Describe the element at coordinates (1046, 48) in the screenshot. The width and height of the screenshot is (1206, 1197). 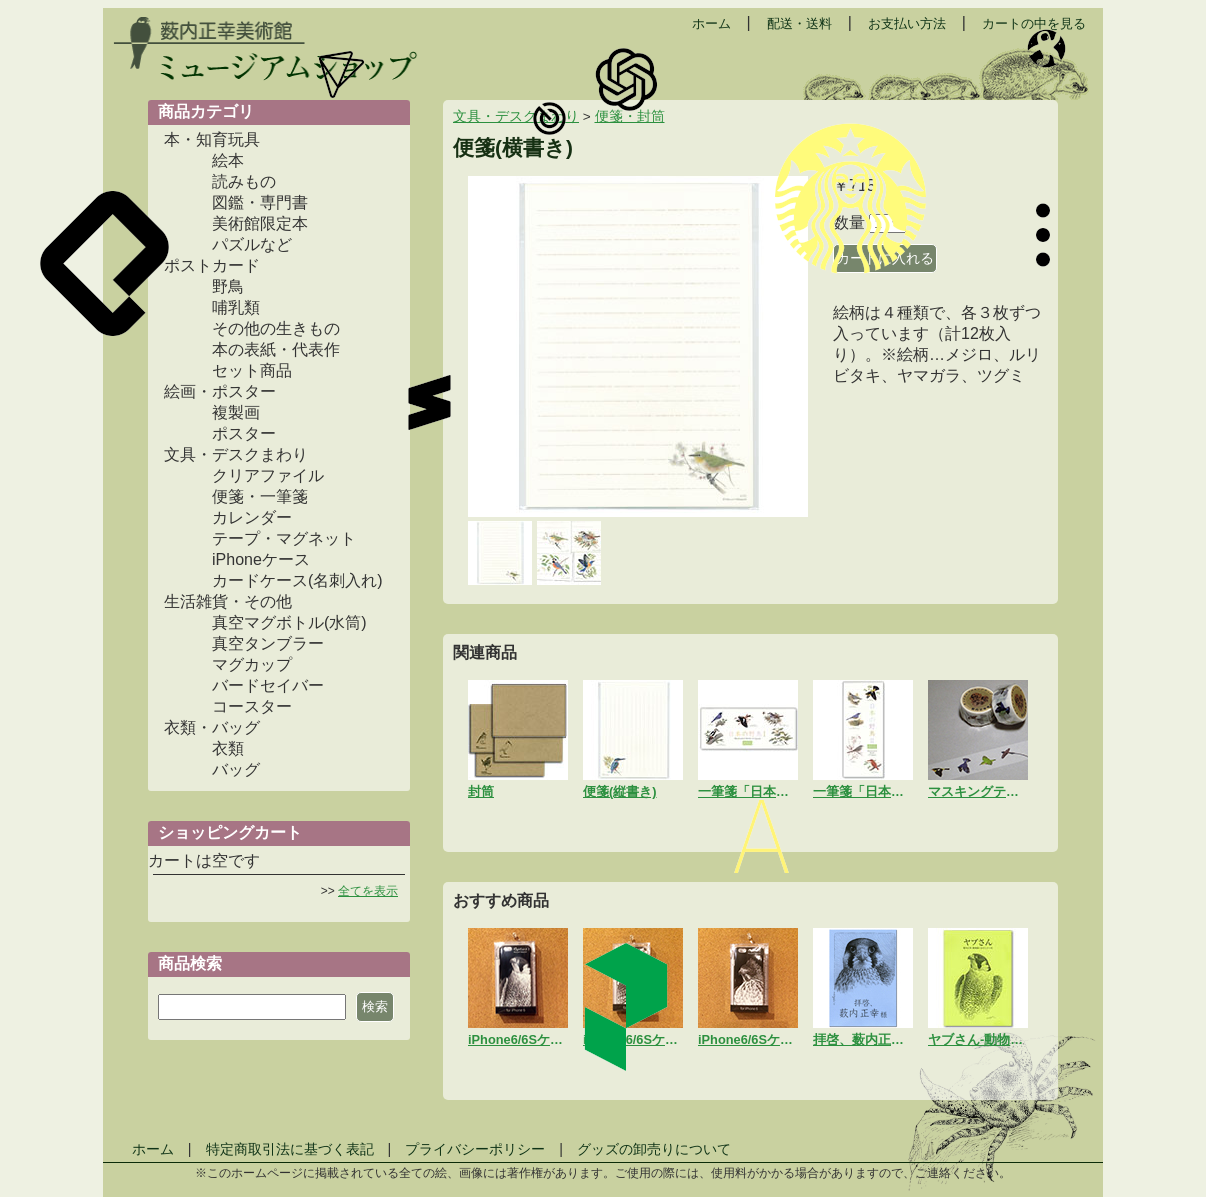
I see `open the Odysee app` at that location.